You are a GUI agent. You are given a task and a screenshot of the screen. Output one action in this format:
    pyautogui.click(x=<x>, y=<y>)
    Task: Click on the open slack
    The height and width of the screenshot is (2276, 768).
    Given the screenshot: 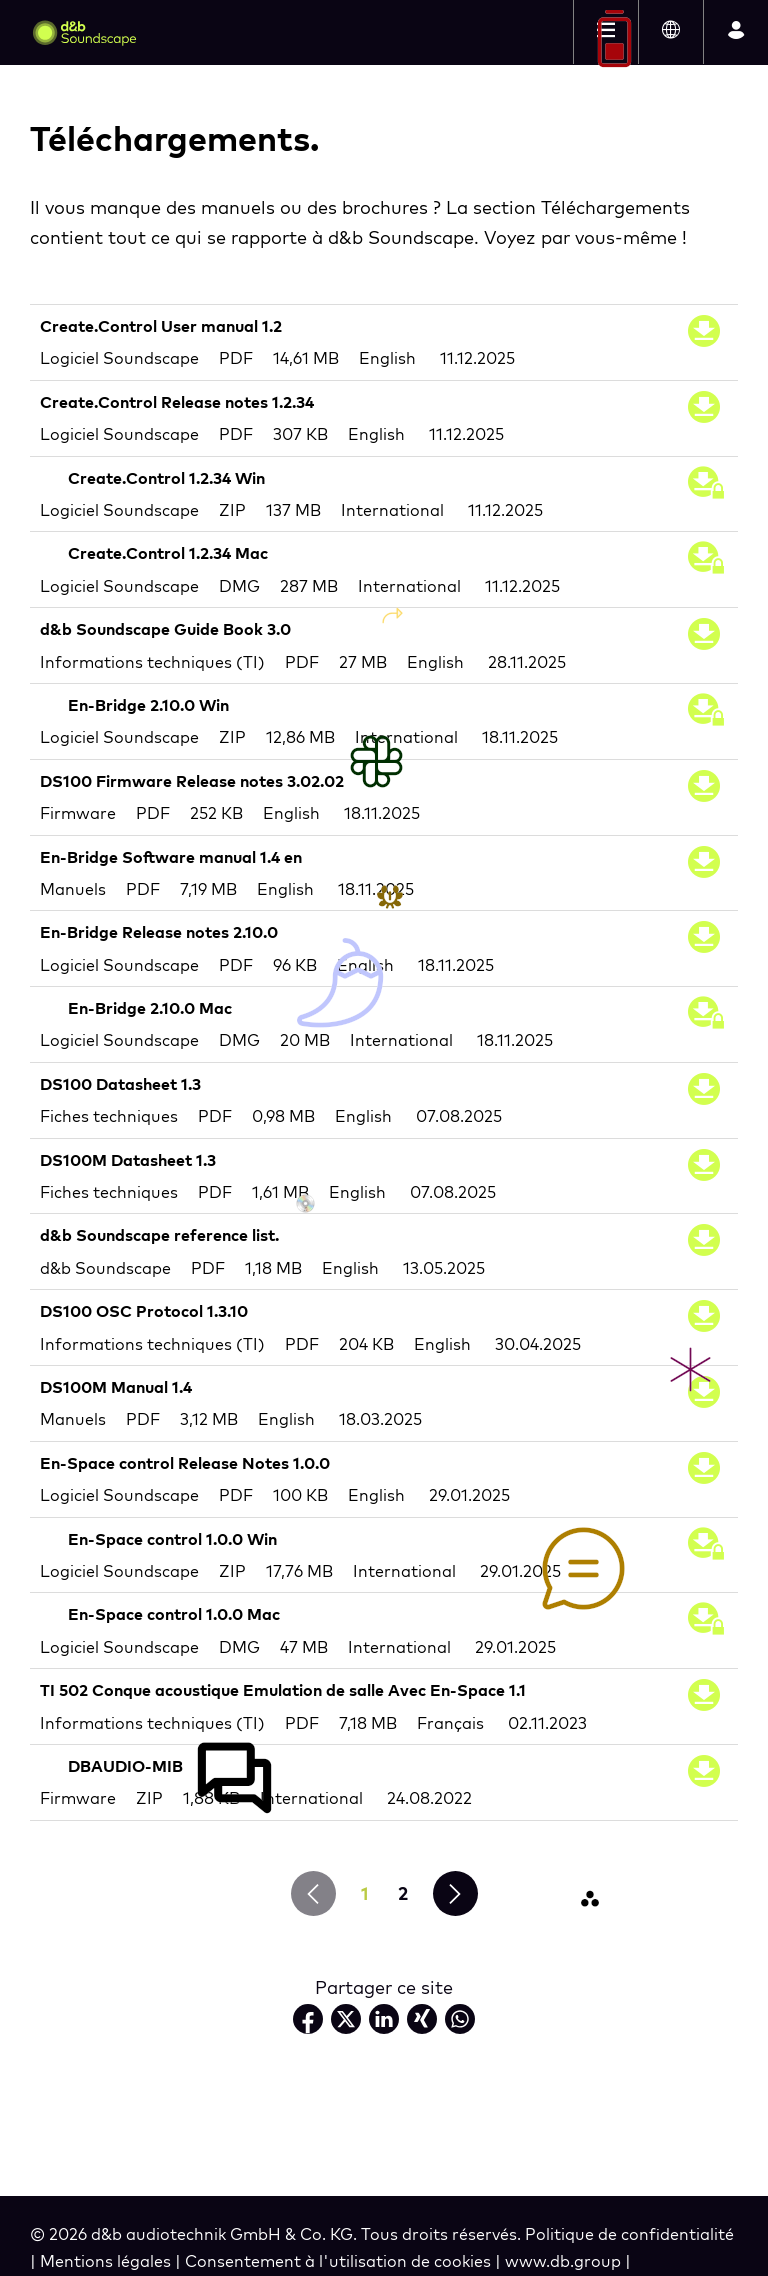 What is the action you would take?
    pyautogui.click(x=376, y=761)
    